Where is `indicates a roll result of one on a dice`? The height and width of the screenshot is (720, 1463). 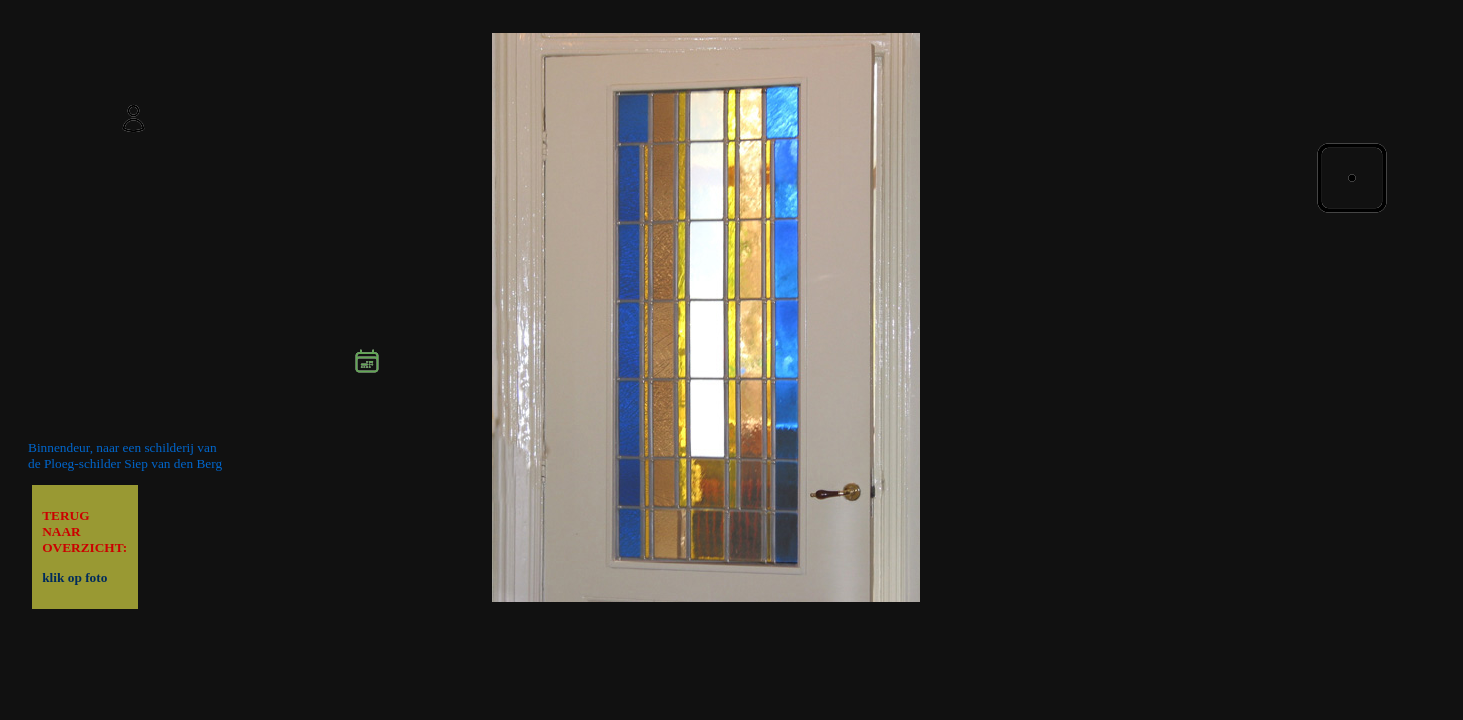
indicates a roll result of one on a dice is located at coordinates (1352, 178).